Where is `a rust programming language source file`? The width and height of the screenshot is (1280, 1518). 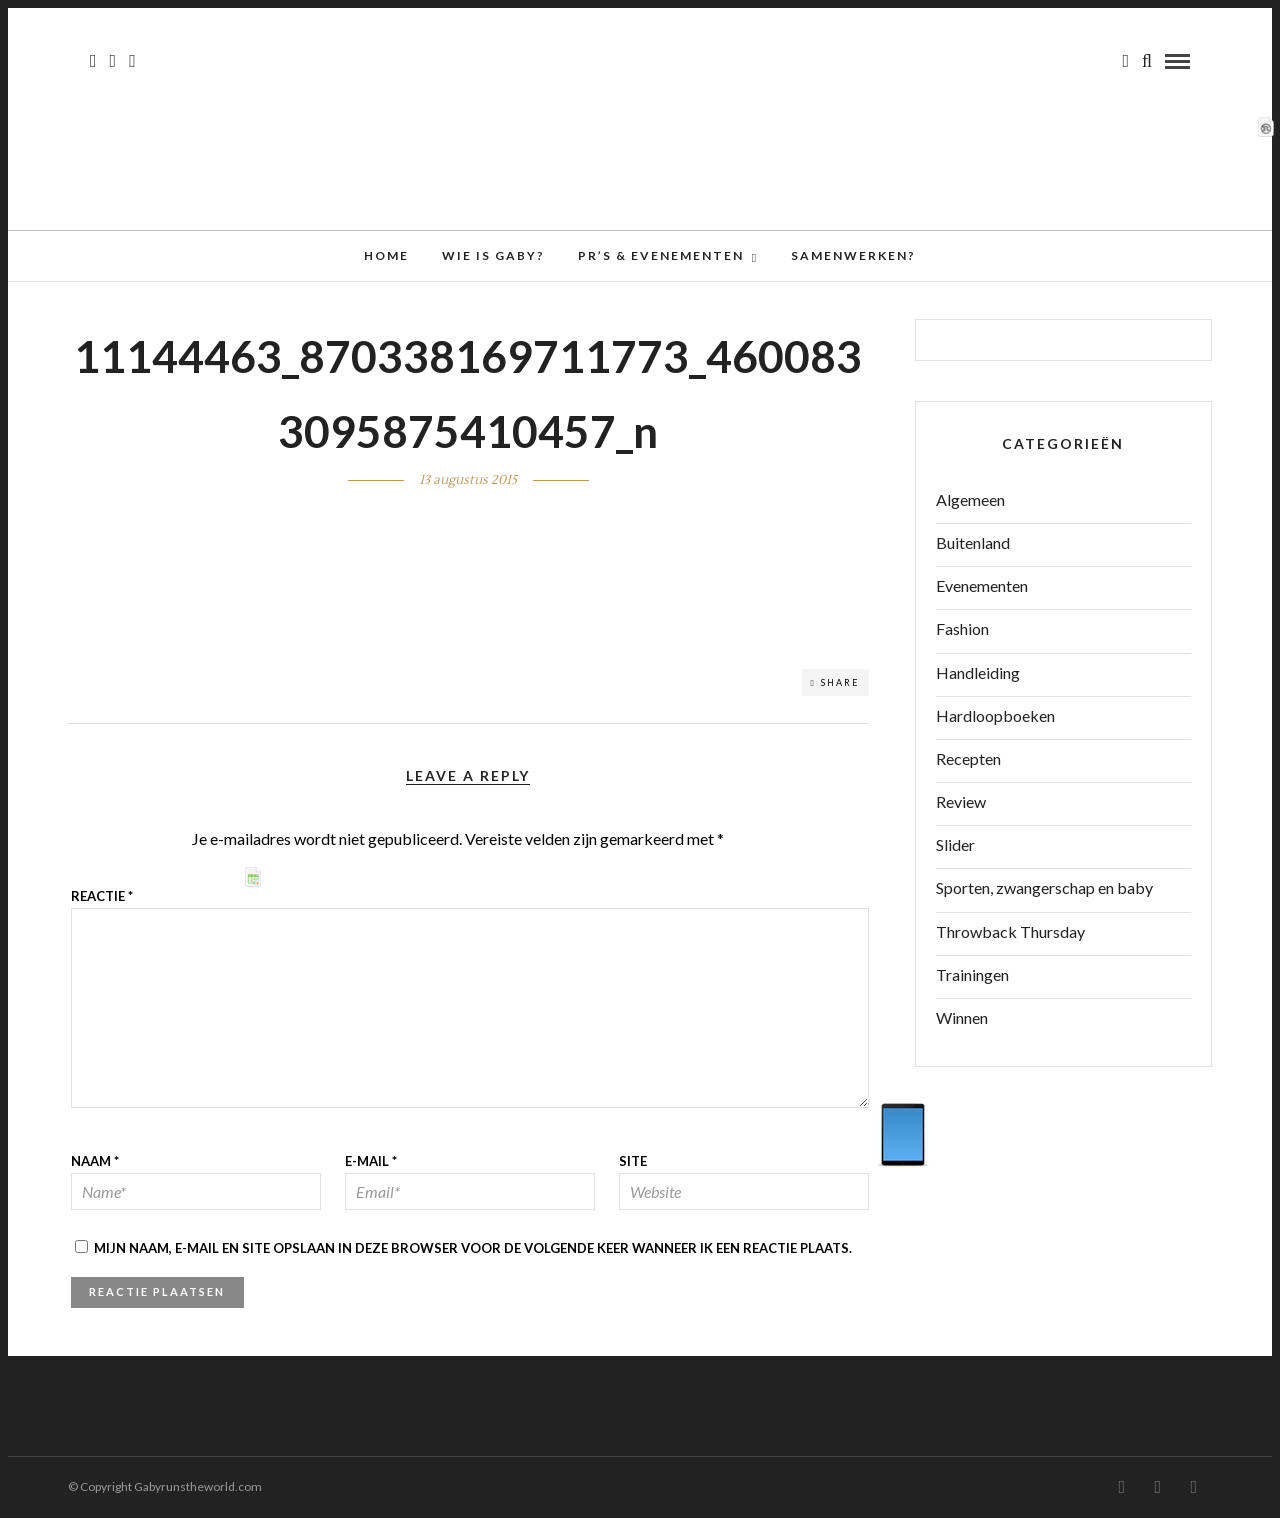 a rust programming language source file is located at coordinates (1266, 127).